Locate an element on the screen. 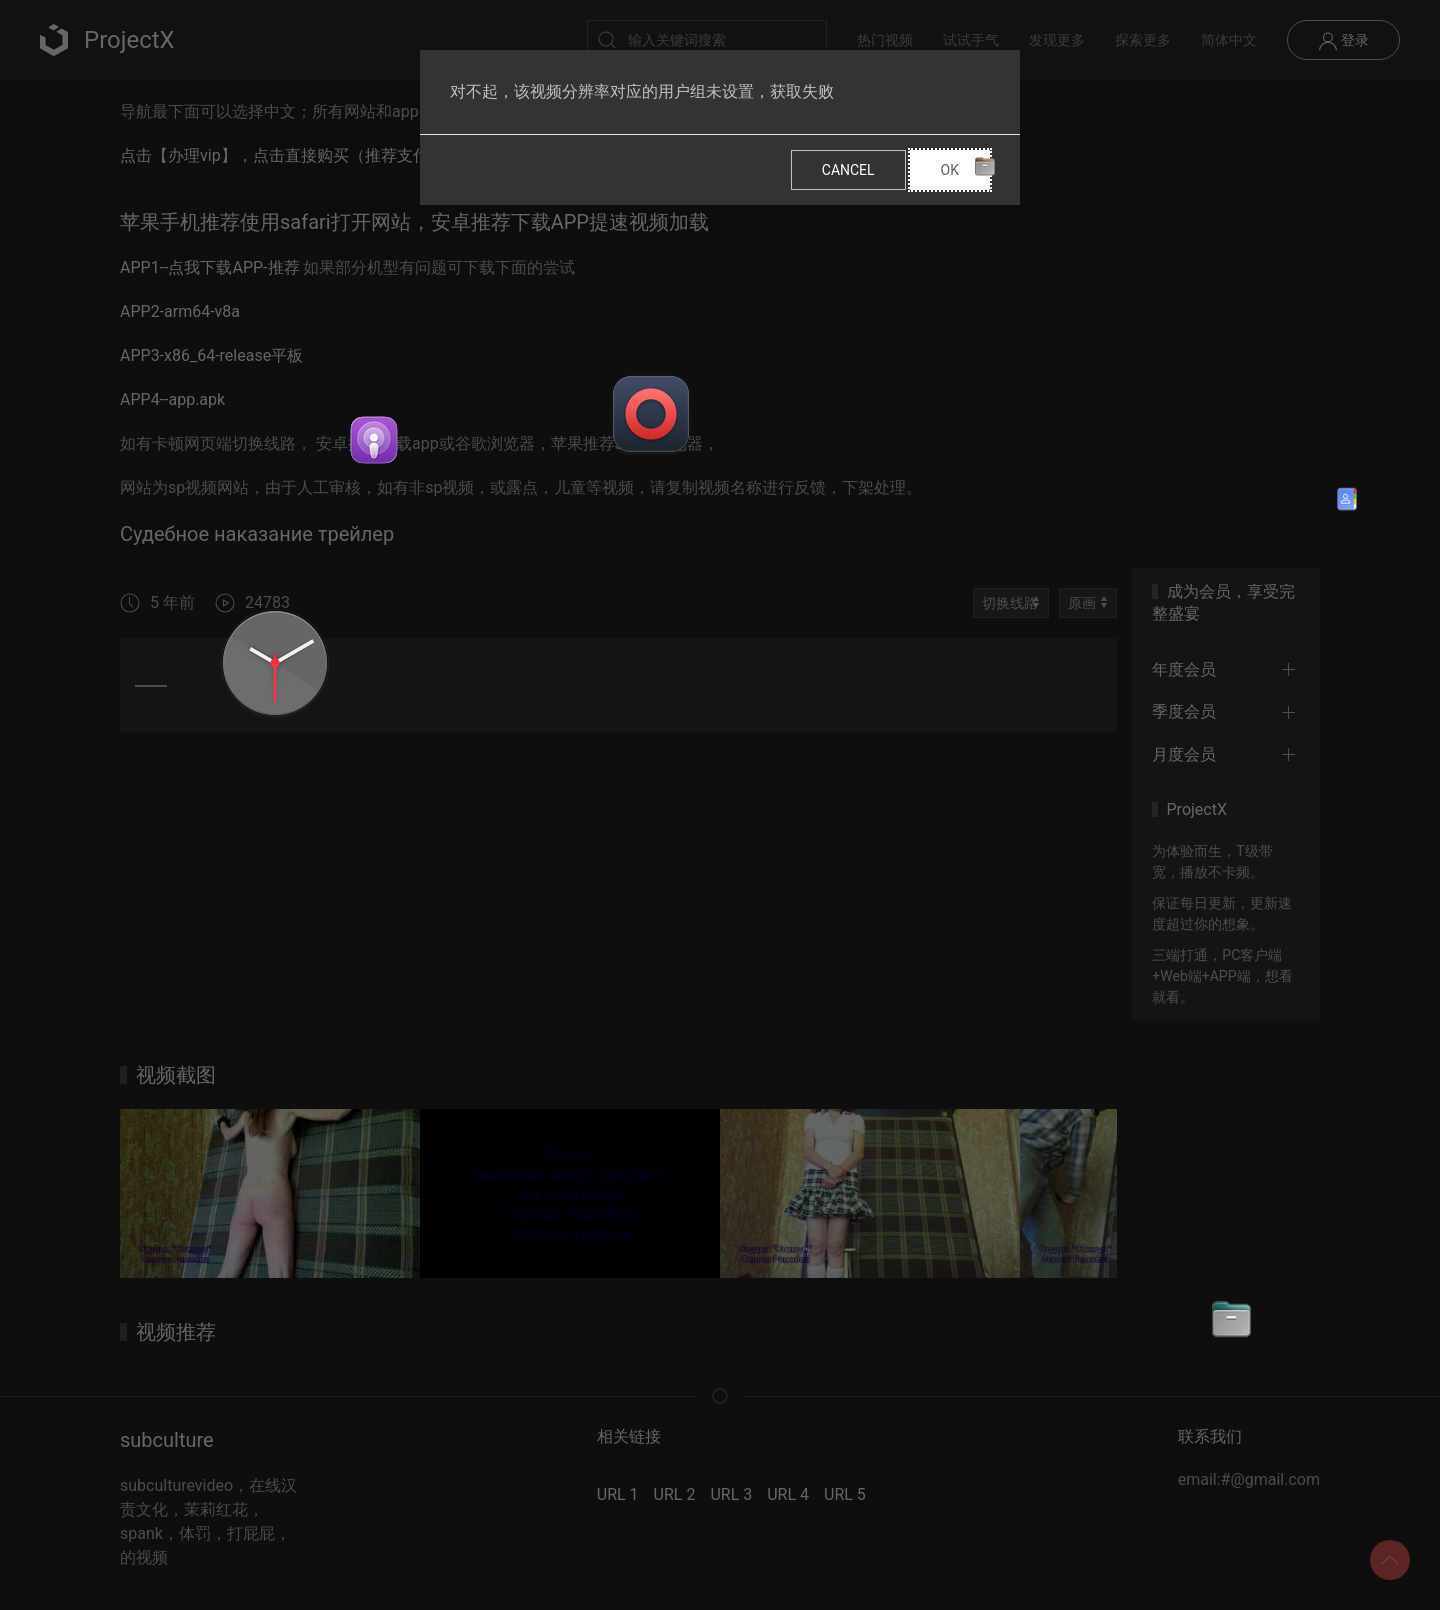 The width and height of the screenshot is (1440, 1610). open the file manager application is located at coordinates (985, 166).